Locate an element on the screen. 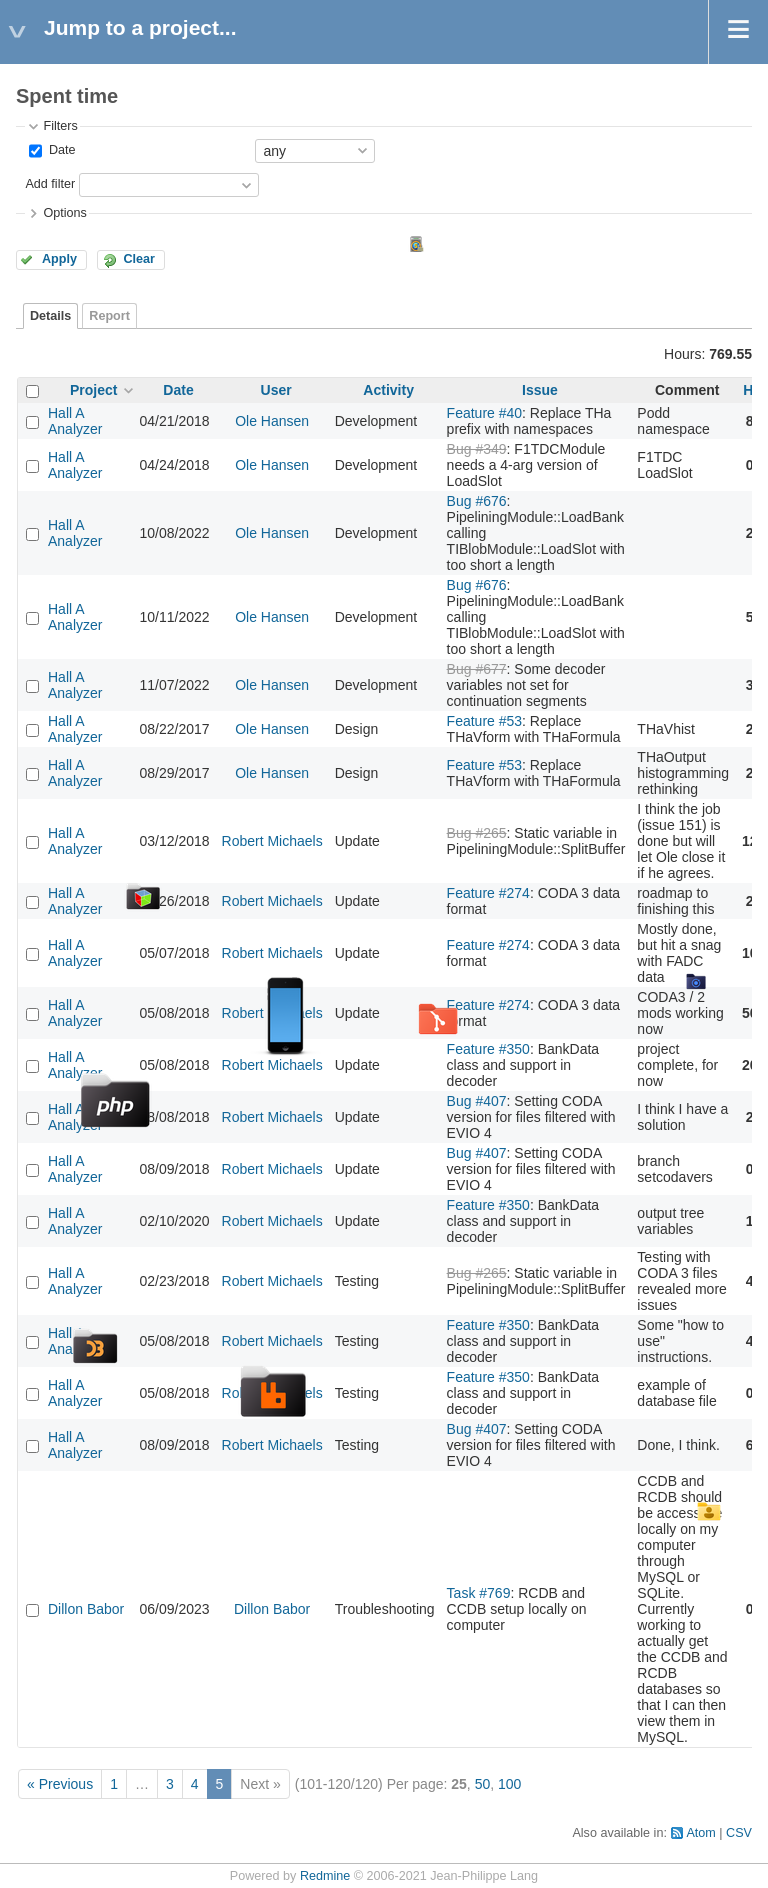  open ionic framework project folder is located at coordinates (696, 982).